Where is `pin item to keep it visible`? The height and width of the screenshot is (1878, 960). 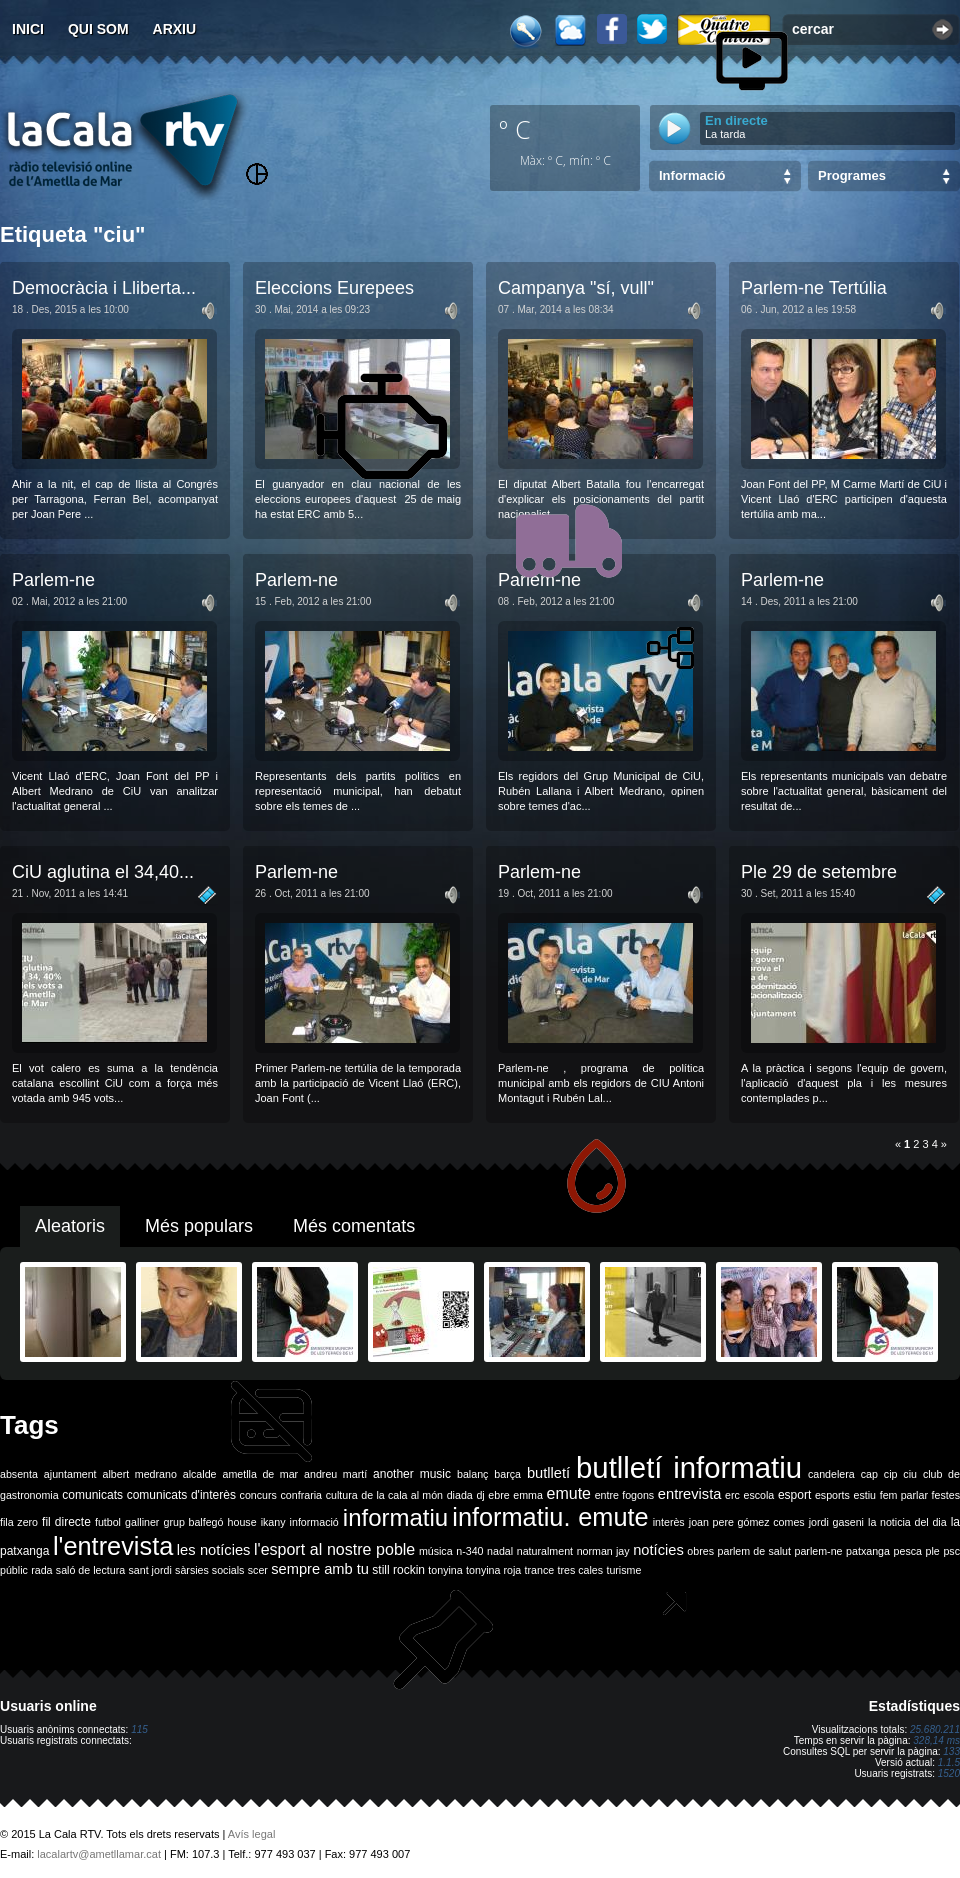
pin item to keep it visible is located at coordinates (442, 1641).